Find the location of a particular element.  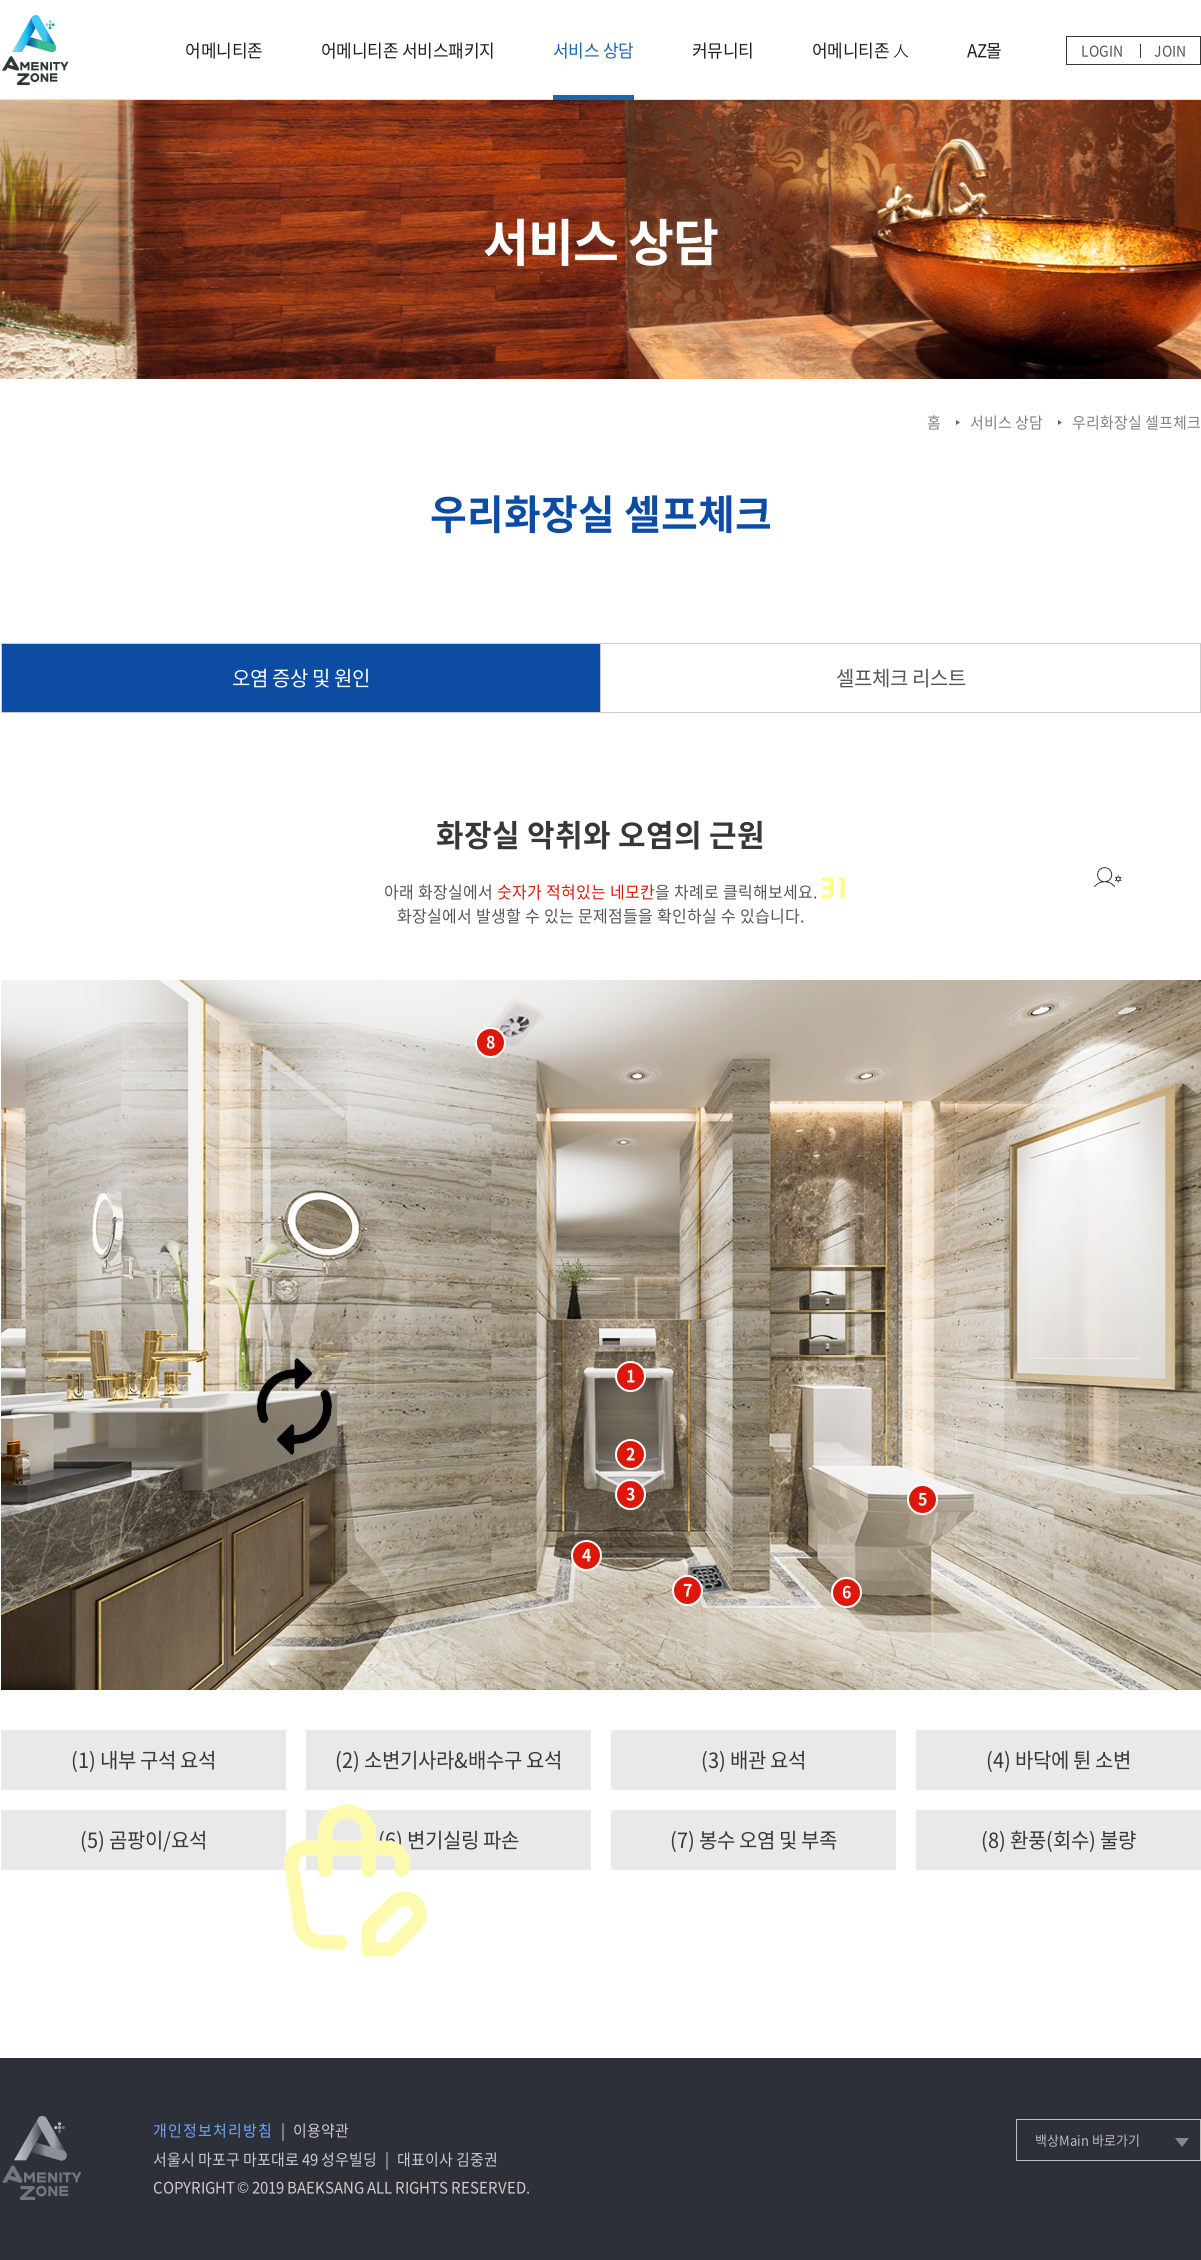

indicates the 31st day of the month is located at coordinates (834, 888).